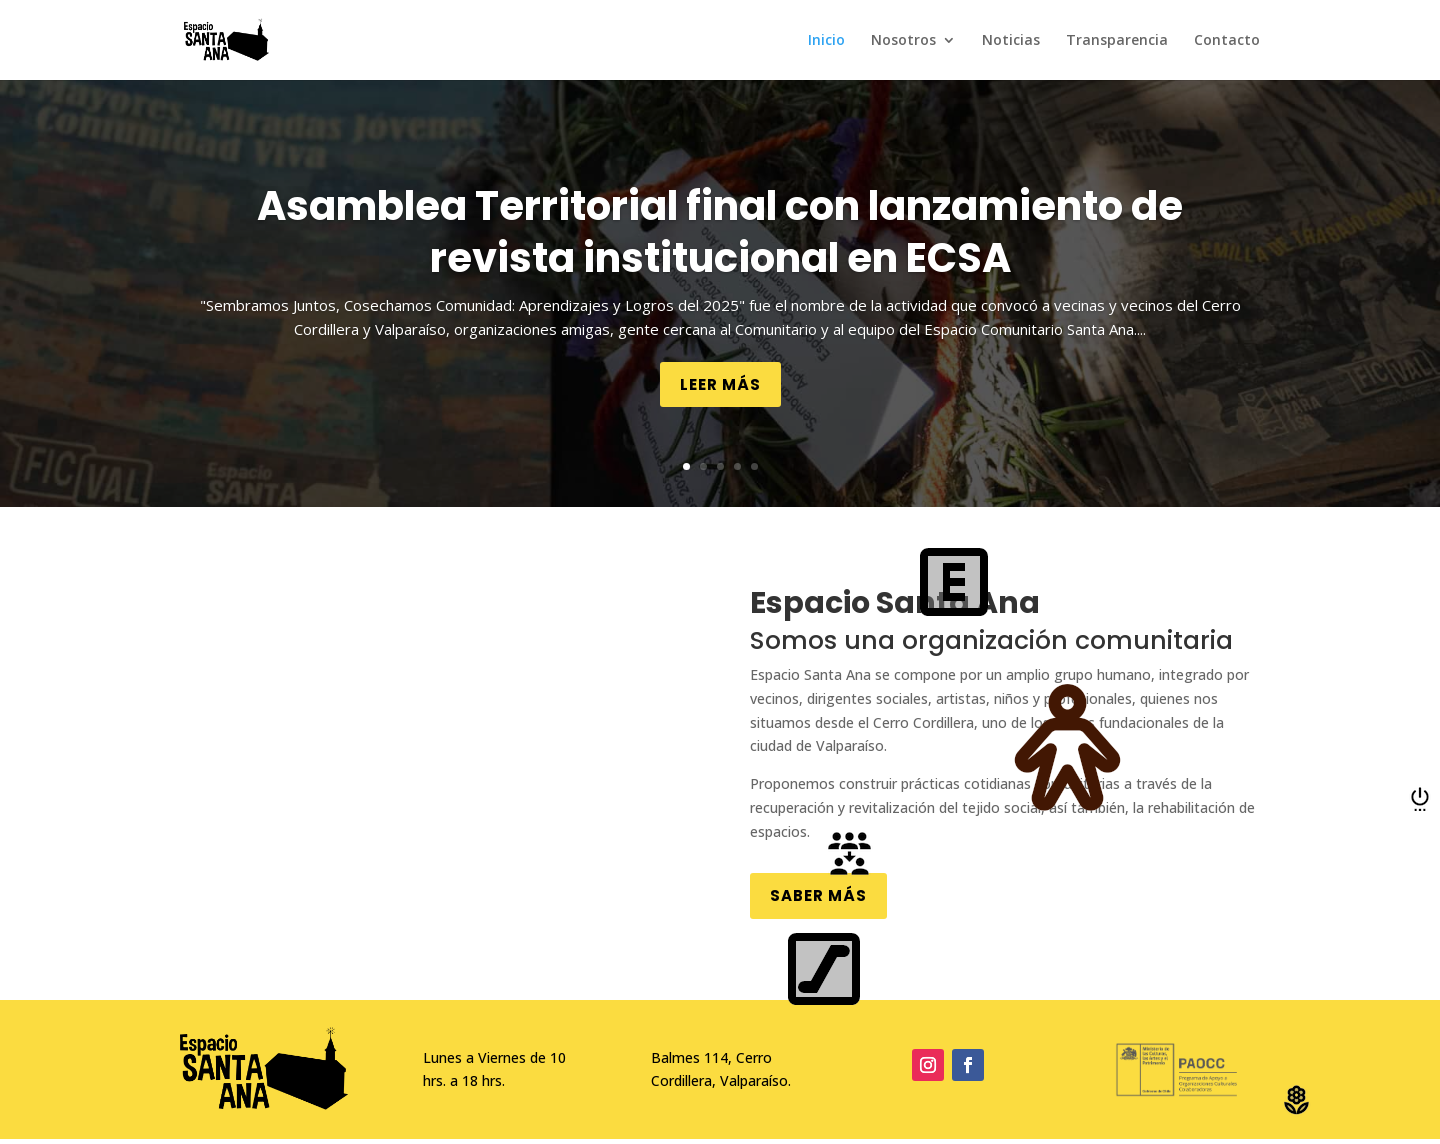 This screenshot has width=1440, height=1144. Describe the element at coordinates (1296, 1100) in the screenshot. I see `find nearby florists or flower shops` at that location.